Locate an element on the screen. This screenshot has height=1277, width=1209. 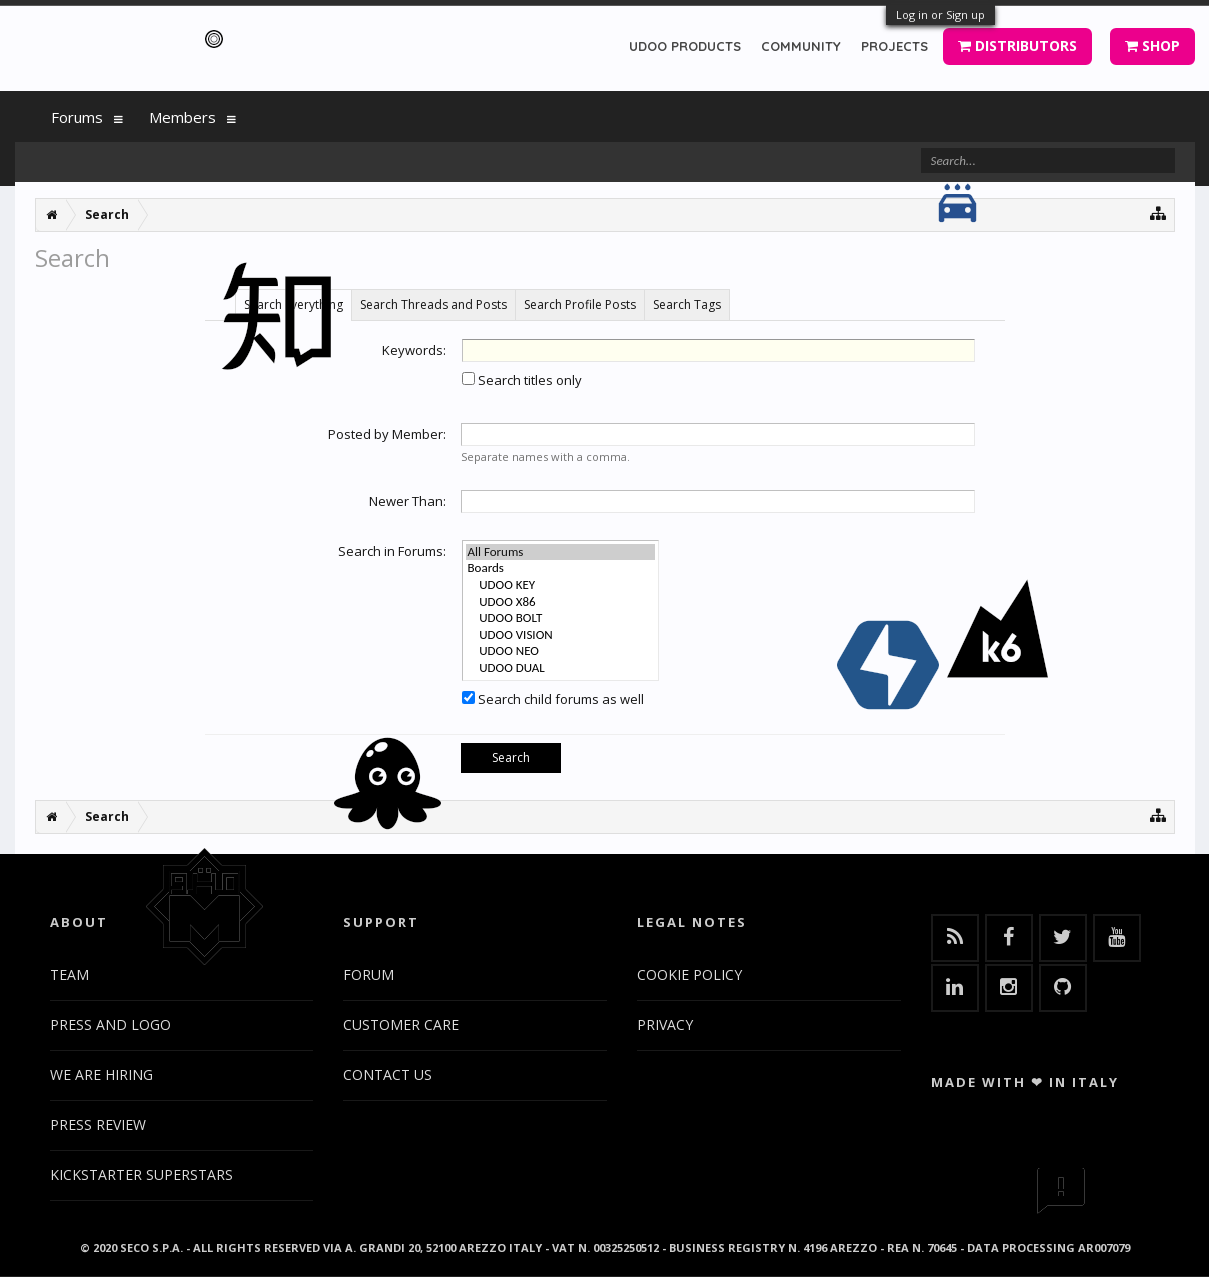
find nearby car wash locations is located at coordinates (957, 201).